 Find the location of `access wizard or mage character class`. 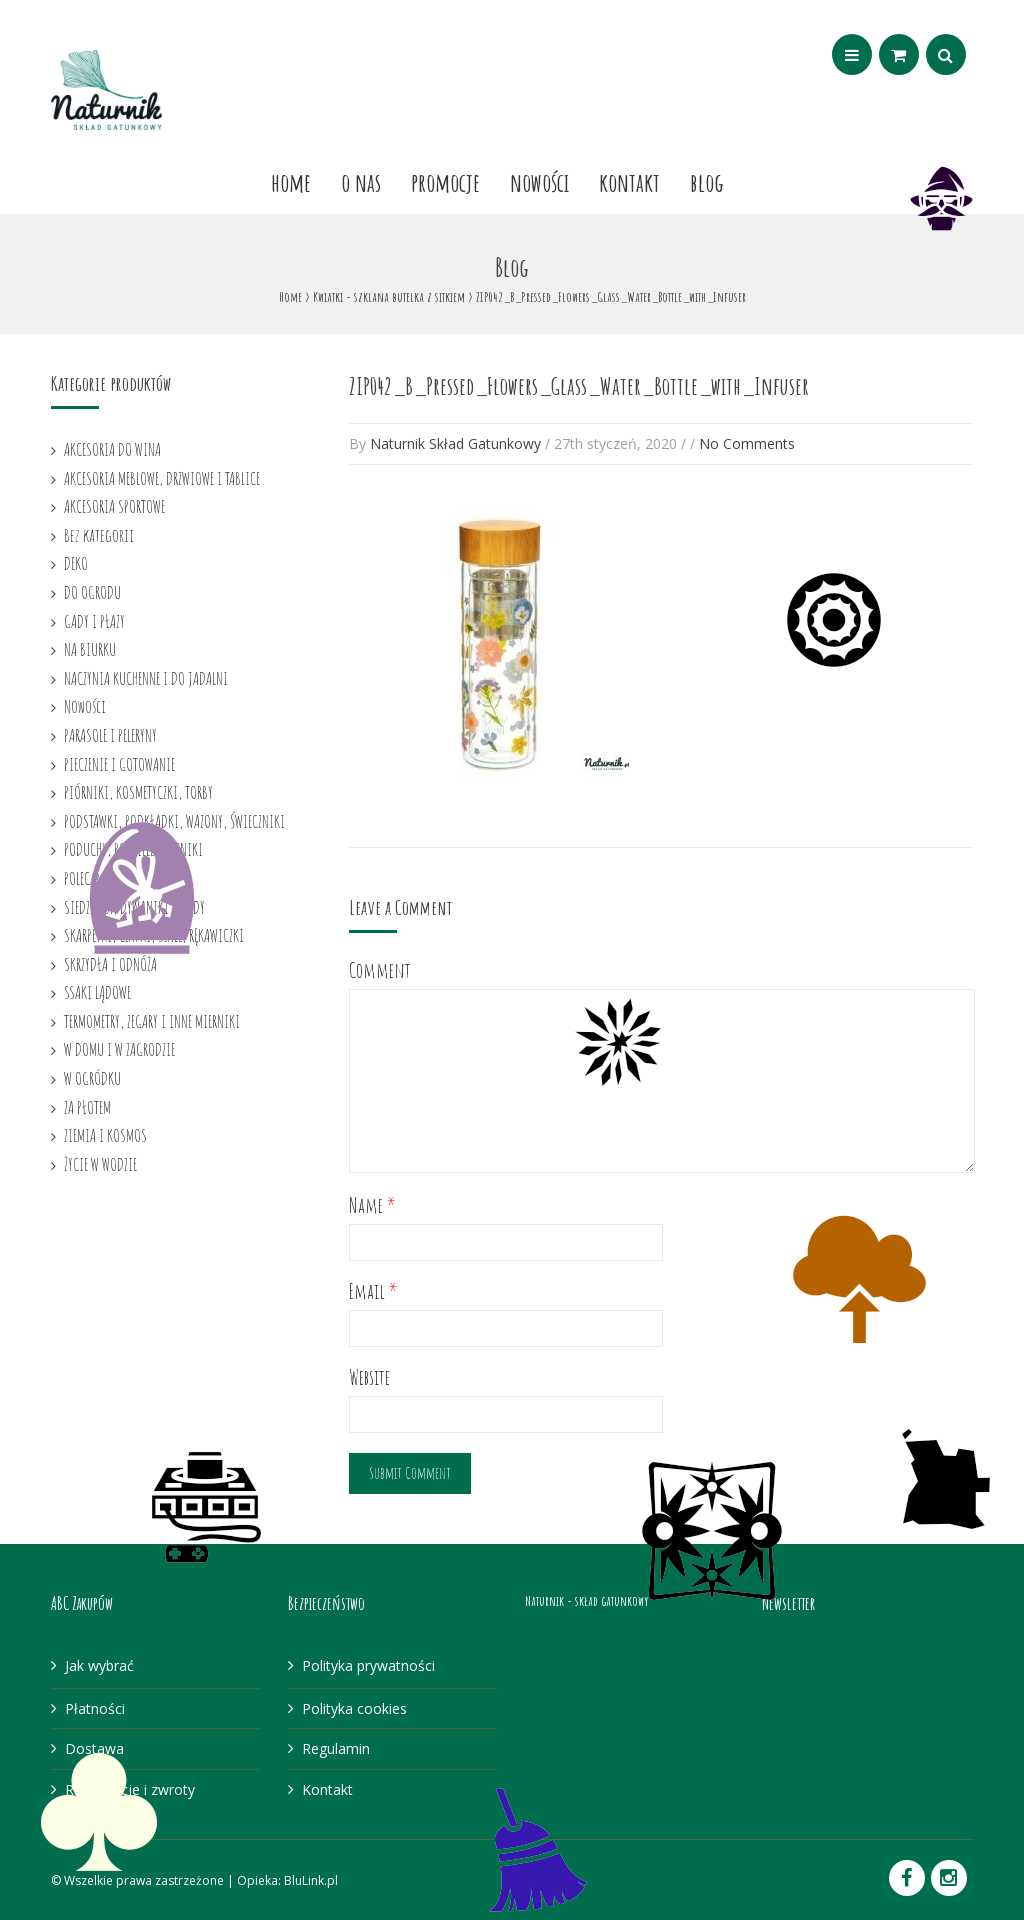

access wizard or mage character class is located at coordinates (941, 198).